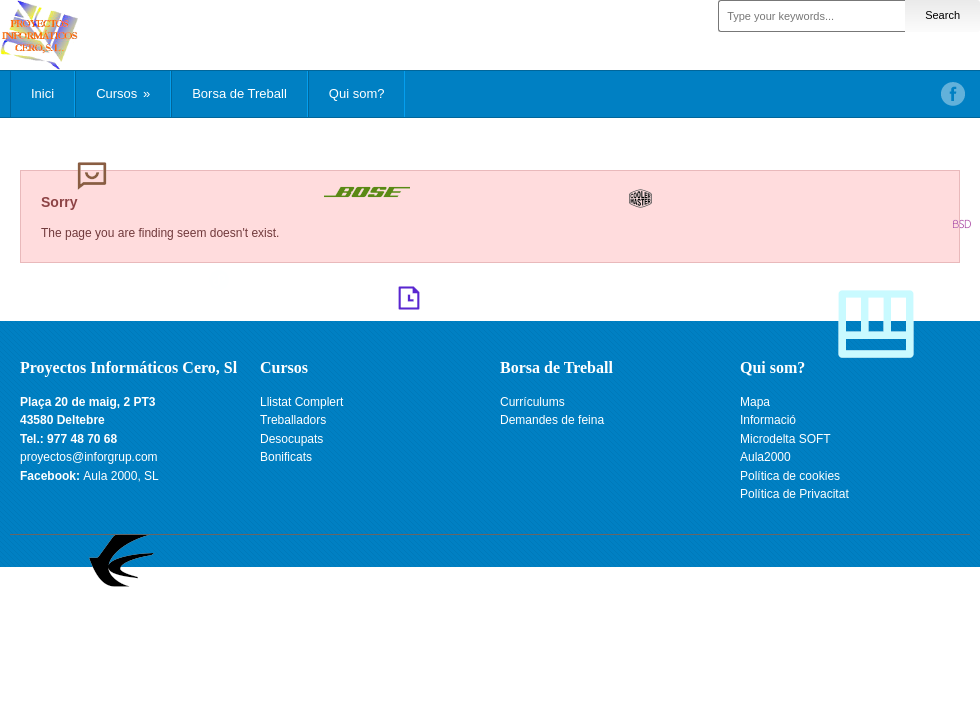 The image size is (980, 720). Describe the element at coordinates (640, 198) in the screenshot. I see `Cooler Master brand logo` at that location.